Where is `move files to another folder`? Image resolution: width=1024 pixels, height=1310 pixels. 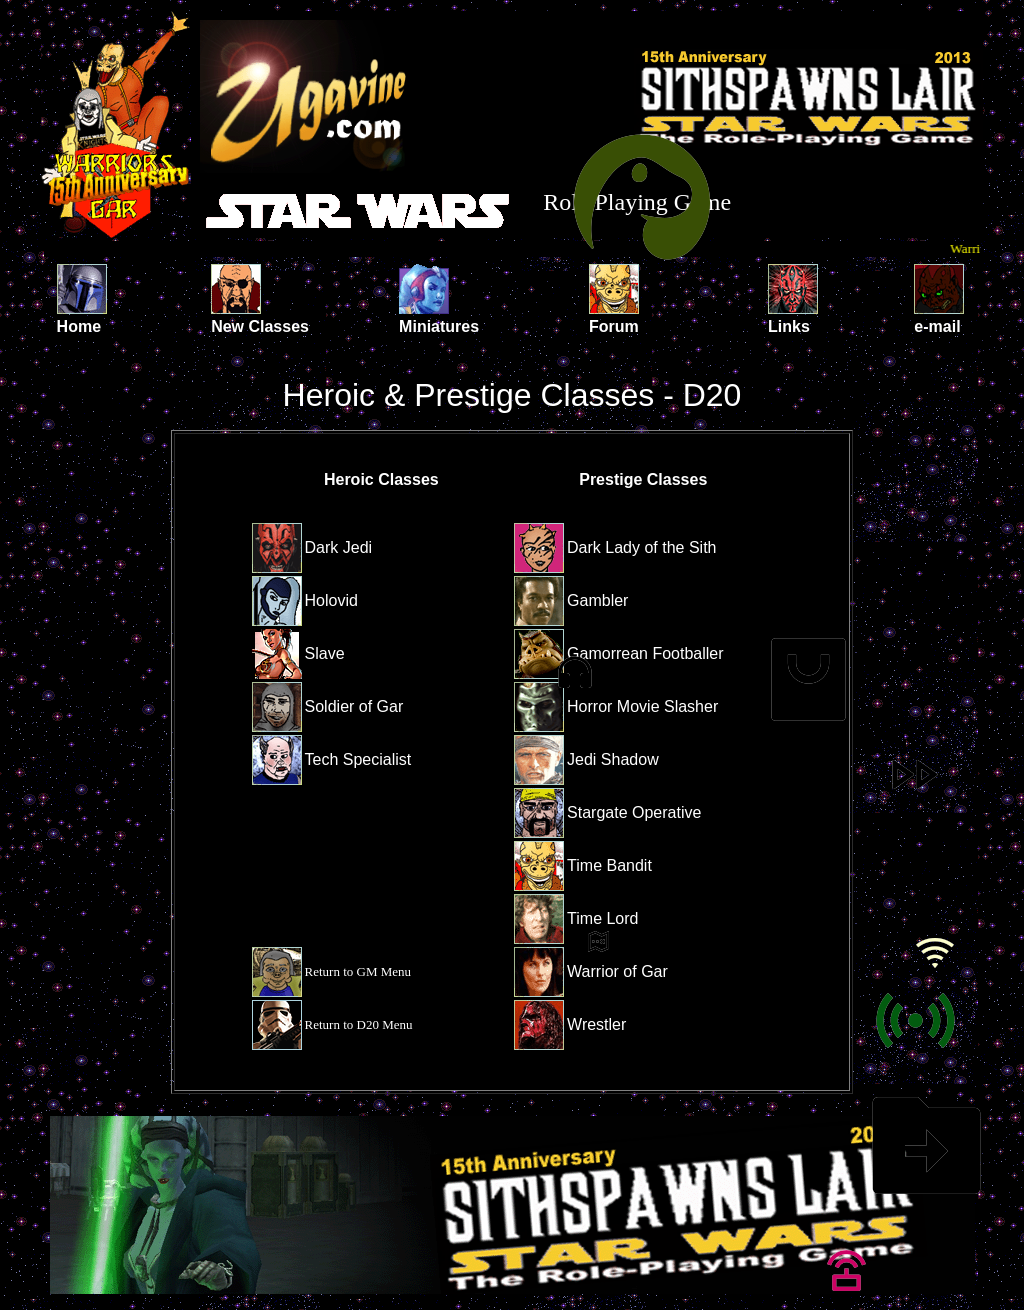
move files to another folder is located at coordinates (926, 1145).